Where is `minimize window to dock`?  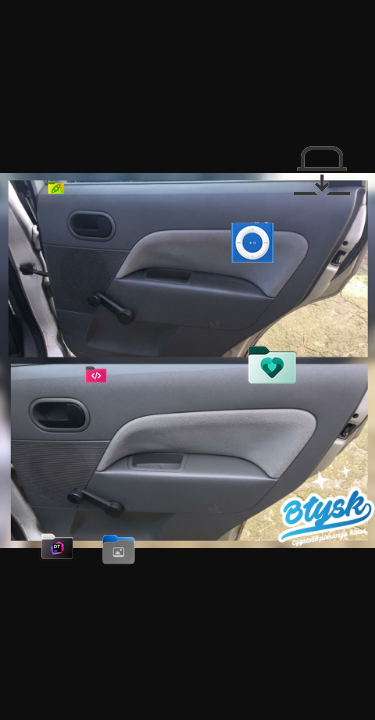 minimize window to dock is located at coordinates (322, 171).